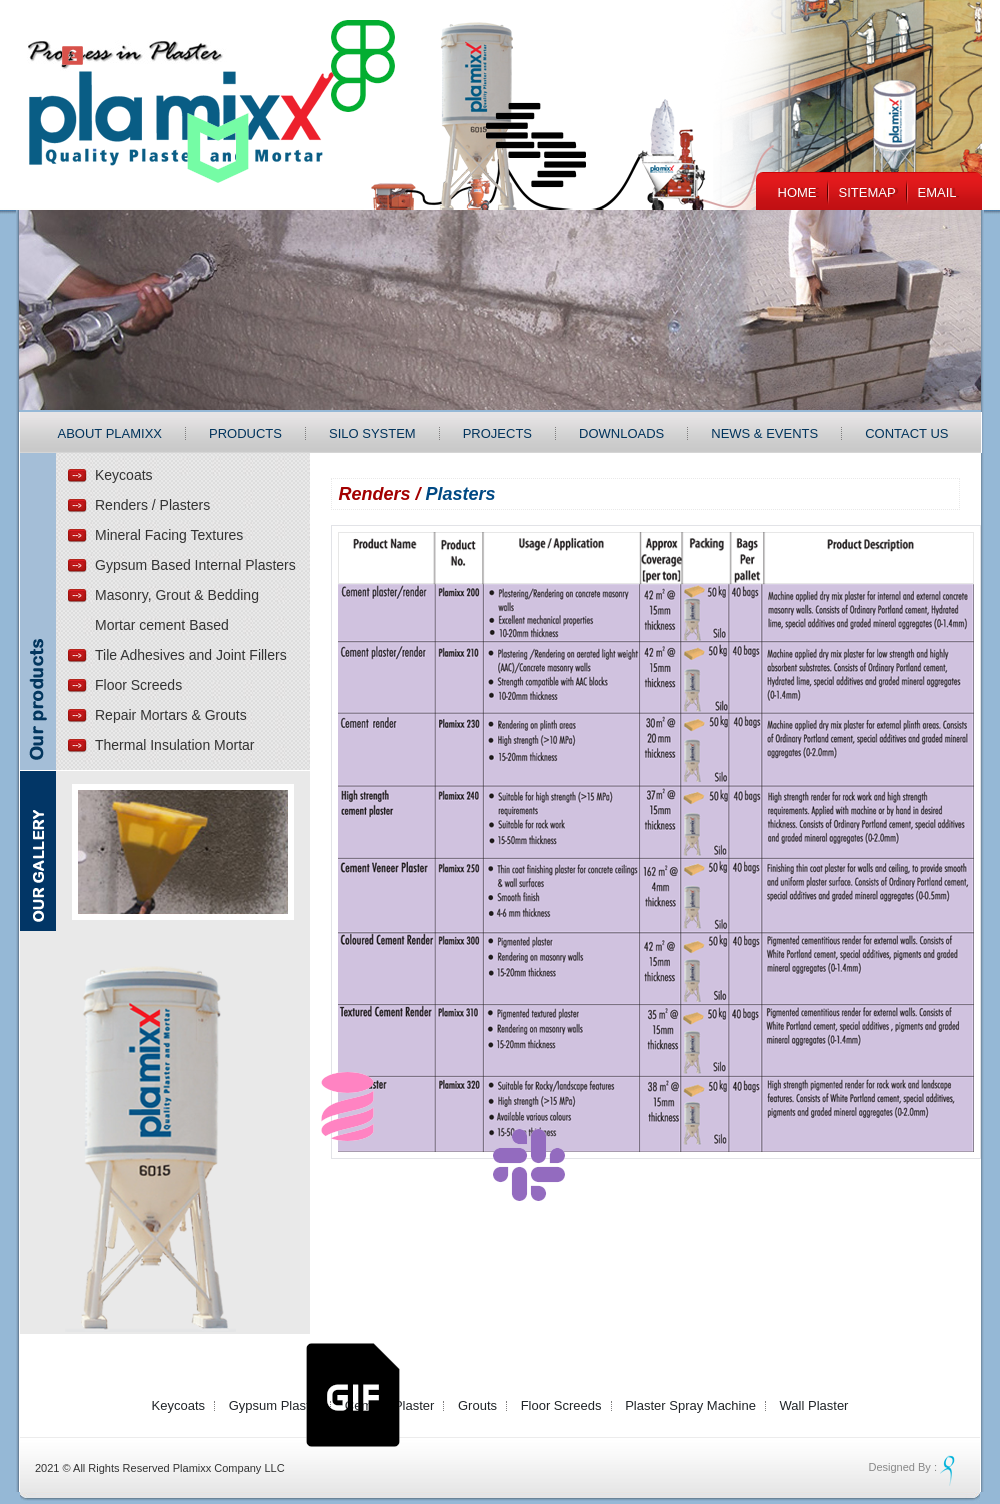 Image resolution: width=1000 pixels, height=1504 pixels. Describe the element at coordinates (363, 66) in the screenshot. I see `open Figma design file` at that location.